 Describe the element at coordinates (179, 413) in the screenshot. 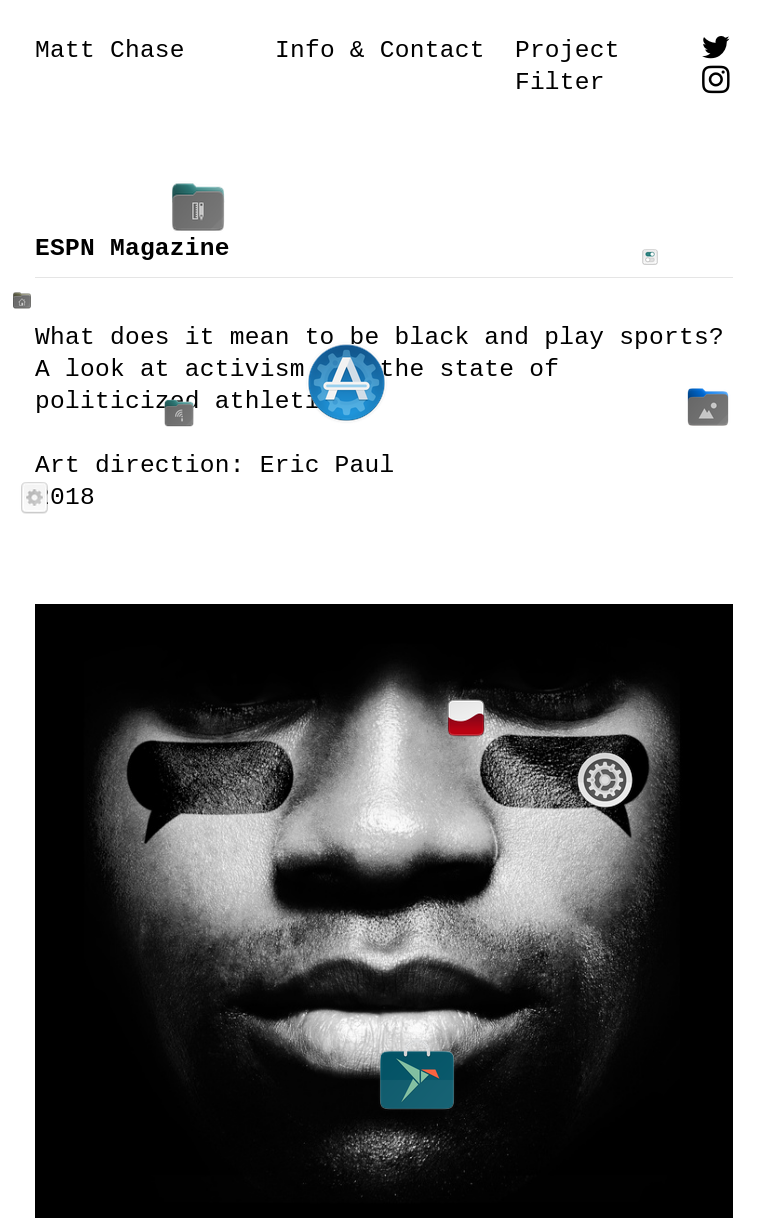

I see `open insync cloud sync folder` at that location.